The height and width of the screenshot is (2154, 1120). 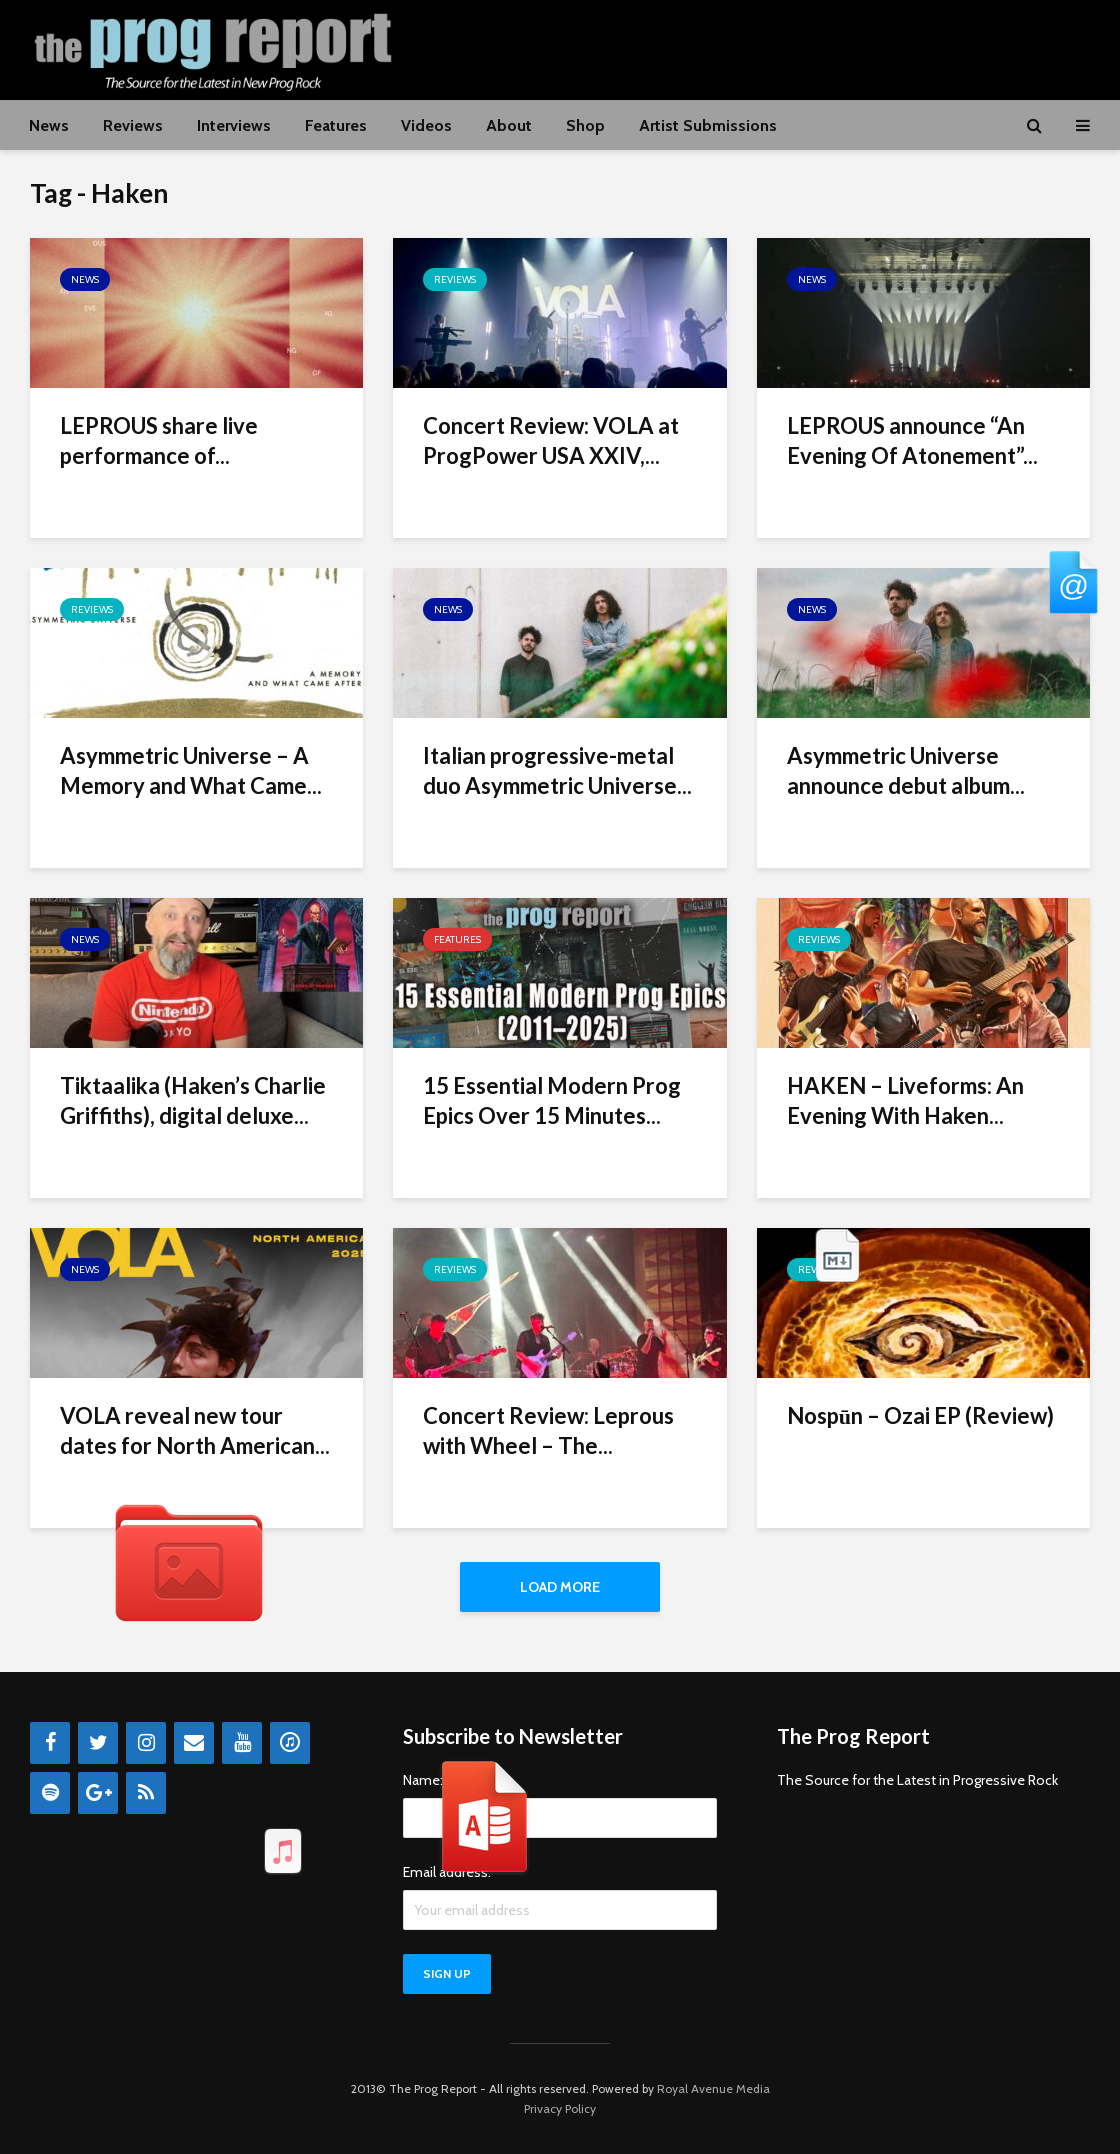 What do you see at coordinates (189, 1563) in the screenshot?
I see `open your images folder` at bounding box center [189, 1563].